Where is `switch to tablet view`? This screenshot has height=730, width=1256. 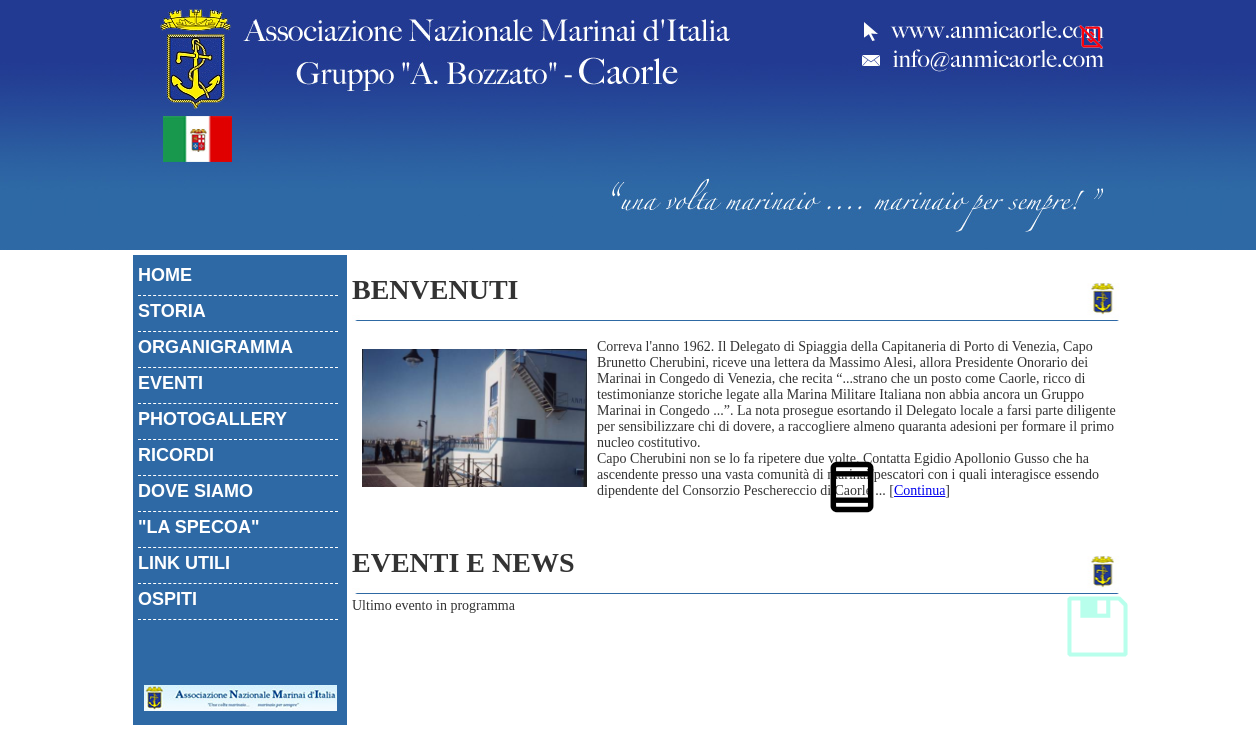
switch to tablet view is located at coordinates (852, 487).